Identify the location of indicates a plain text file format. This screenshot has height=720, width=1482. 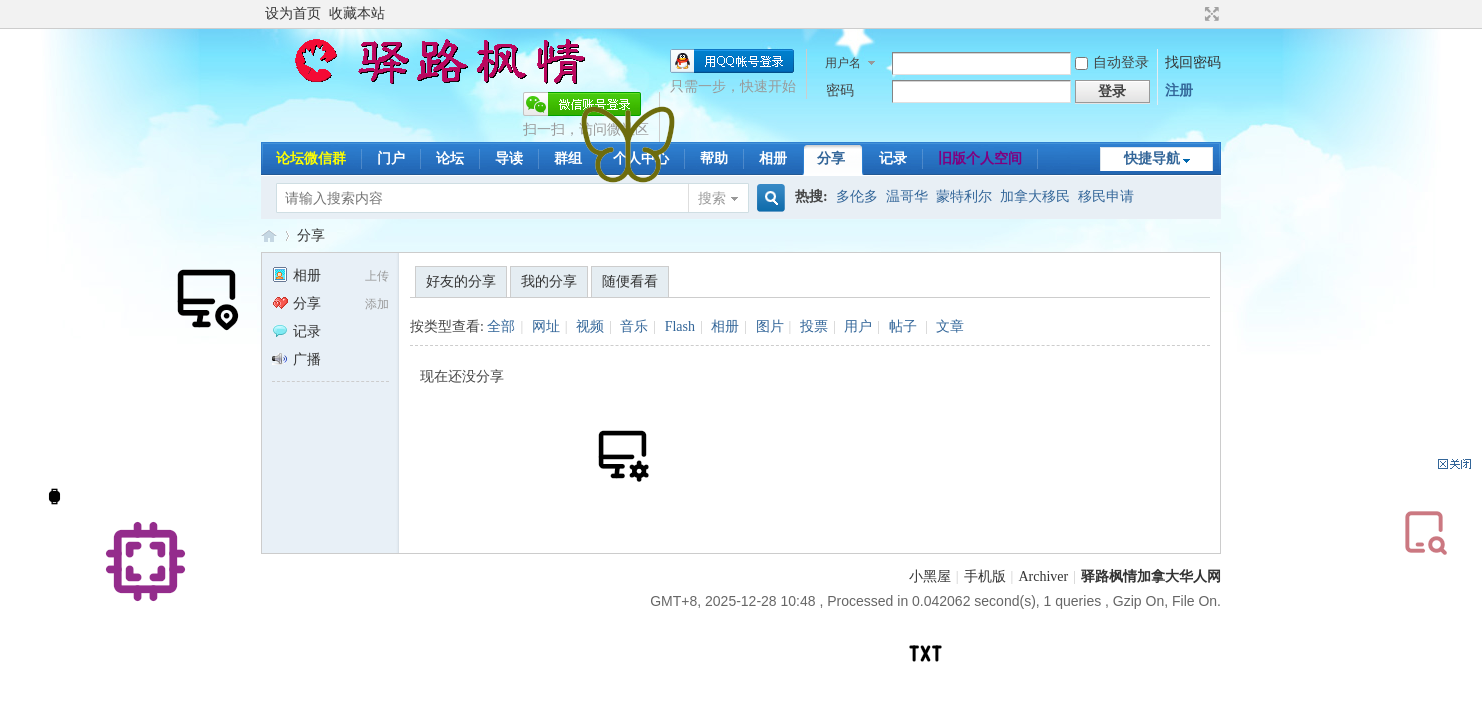
(925, 653).